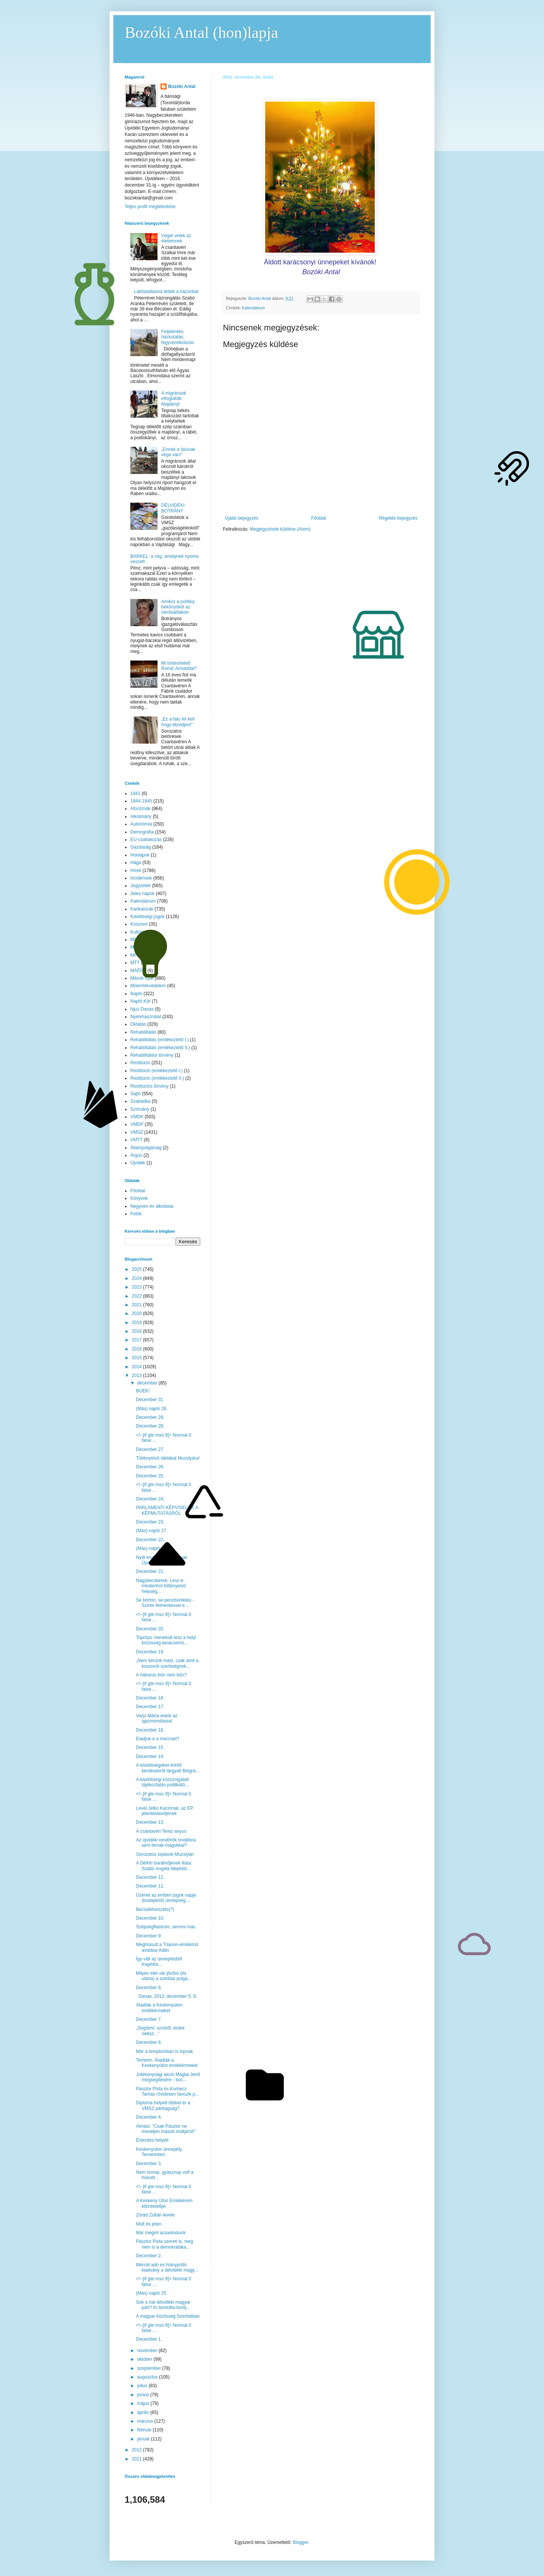 The height and width of the screenshot is (2576, 544). What do you see at coordinates (474, 1945) in the screenshot?
I see `access microsoft onedrive cloud storage` at bounding box center [474, 1945].